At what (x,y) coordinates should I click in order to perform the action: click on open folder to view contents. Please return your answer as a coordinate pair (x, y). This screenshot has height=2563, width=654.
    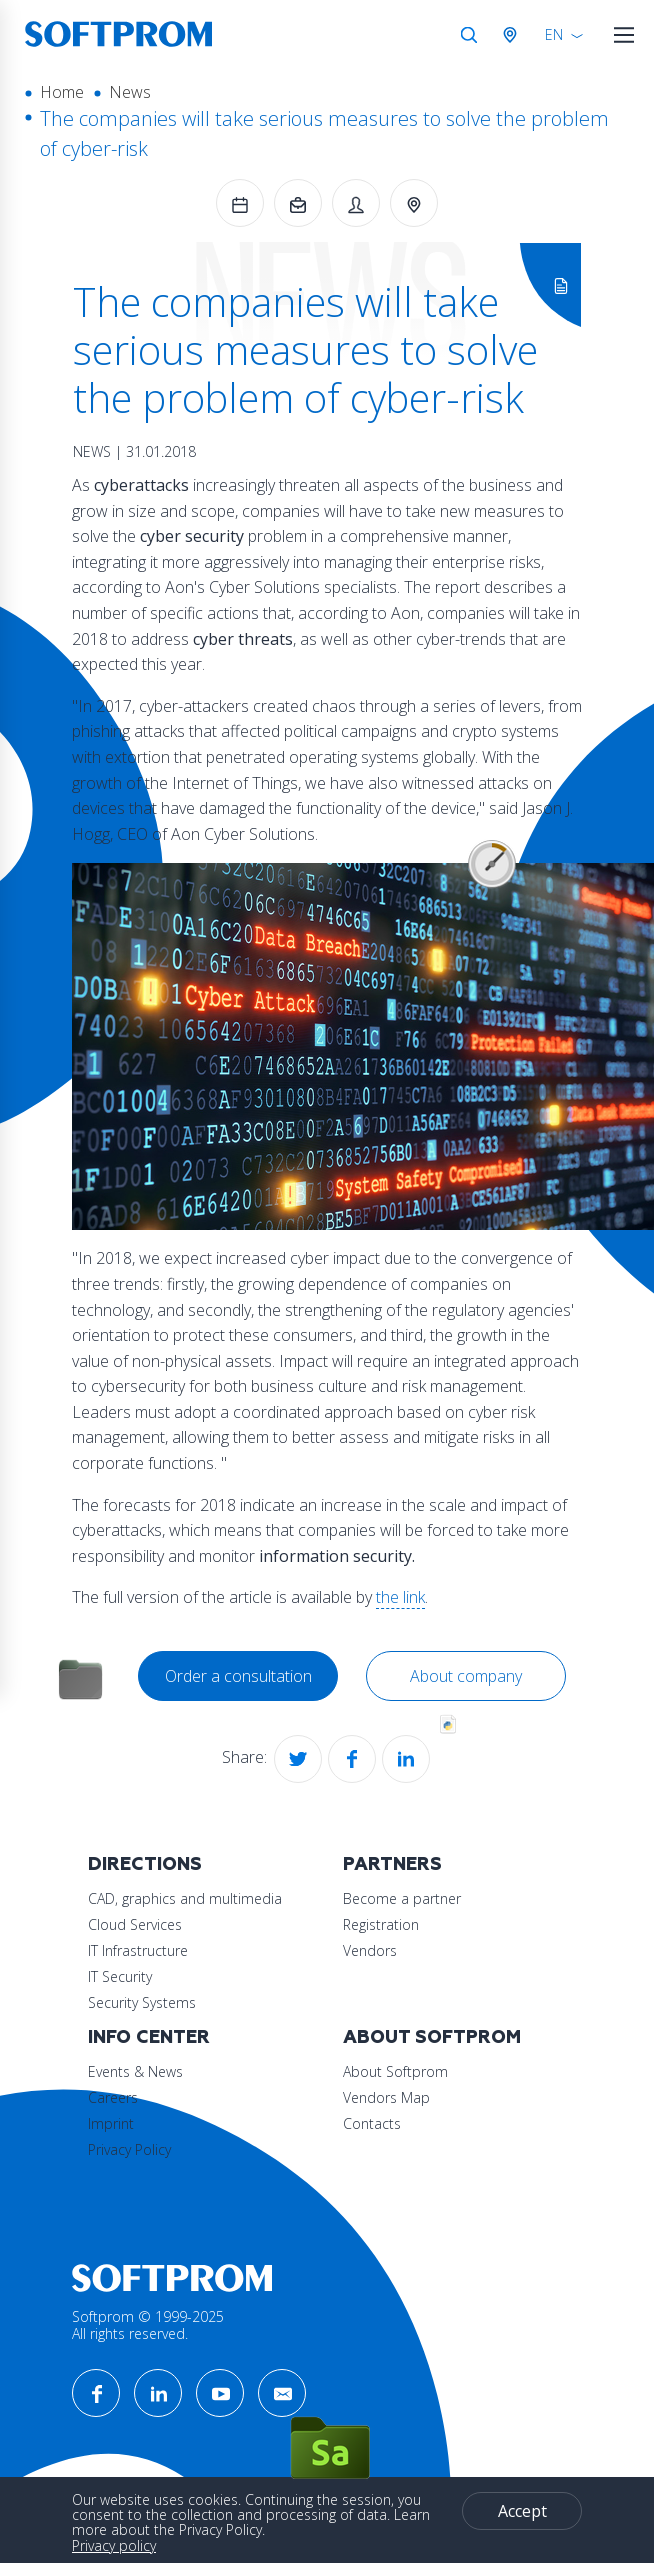
    Looking at the image, I should click on (80, 1679).